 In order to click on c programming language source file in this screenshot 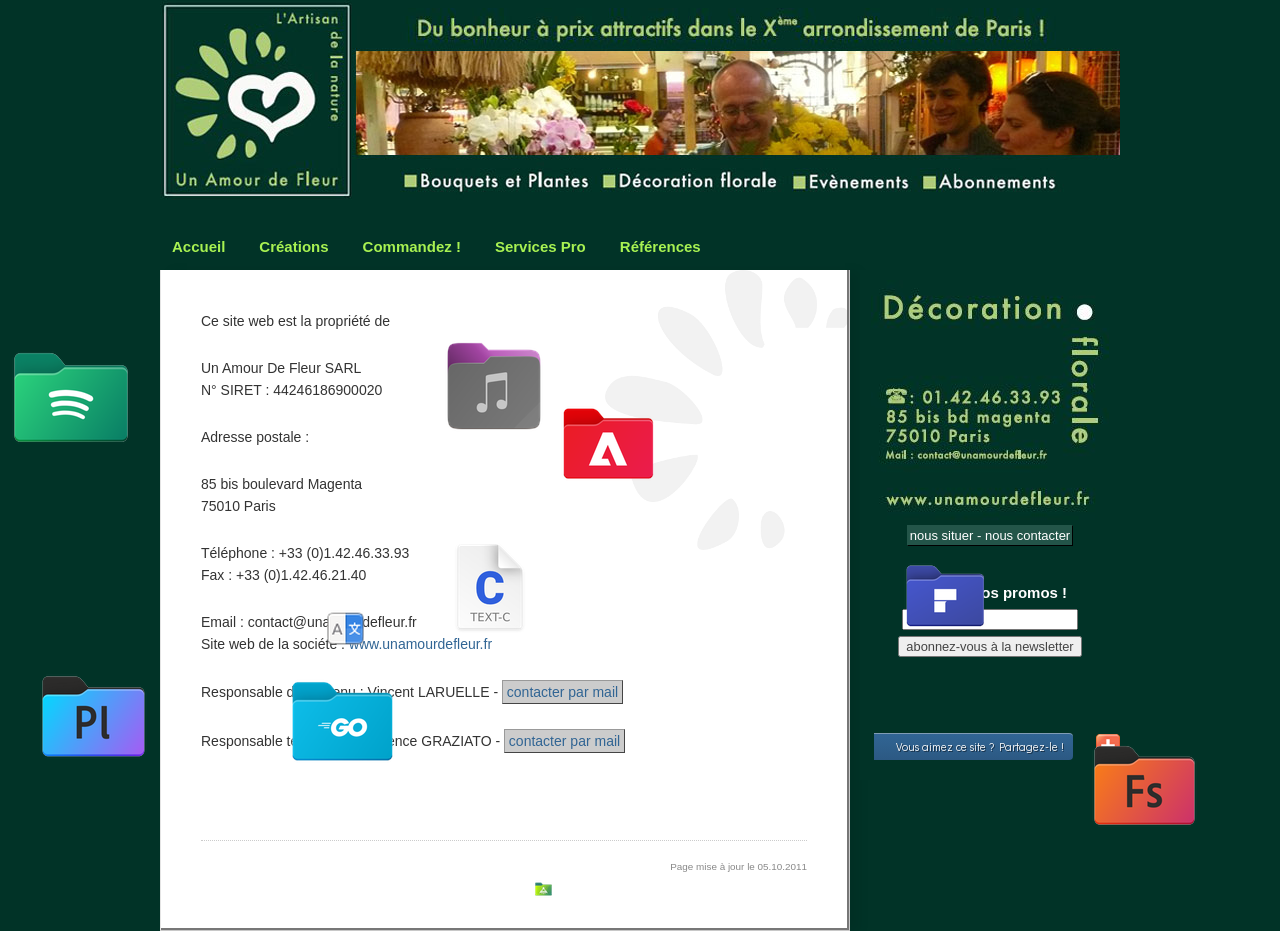, I will do `click(490, 588)`.